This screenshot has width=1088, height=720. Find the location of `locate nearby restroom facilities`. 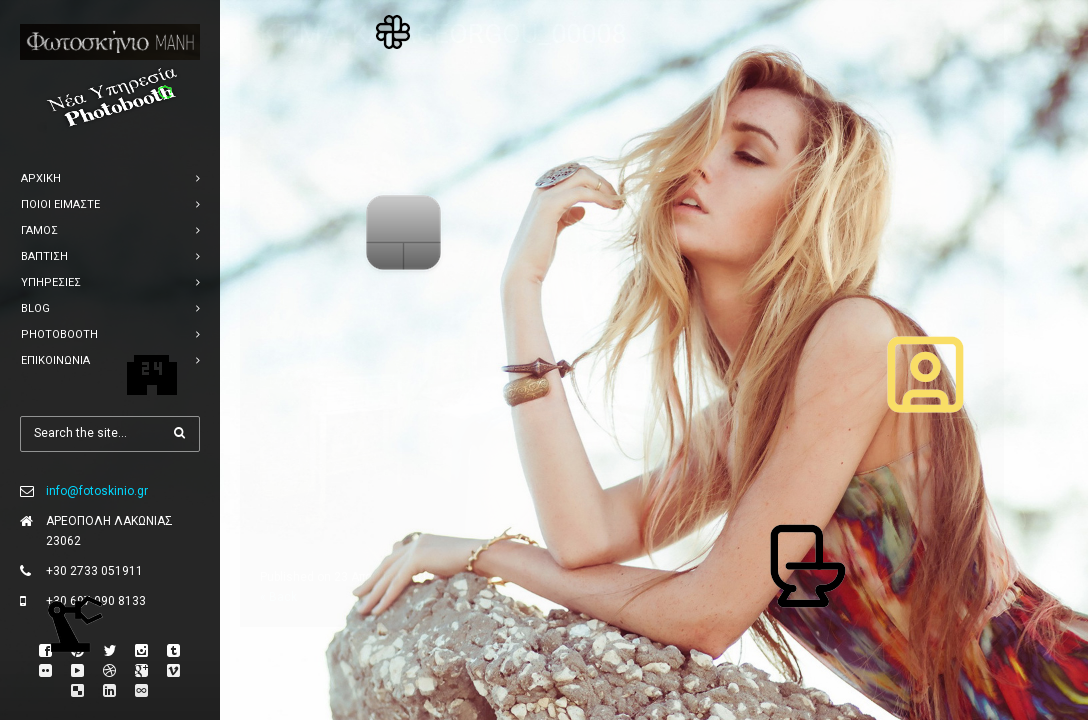

locate nearby restroom facilities is located at coordinates (808, 566).